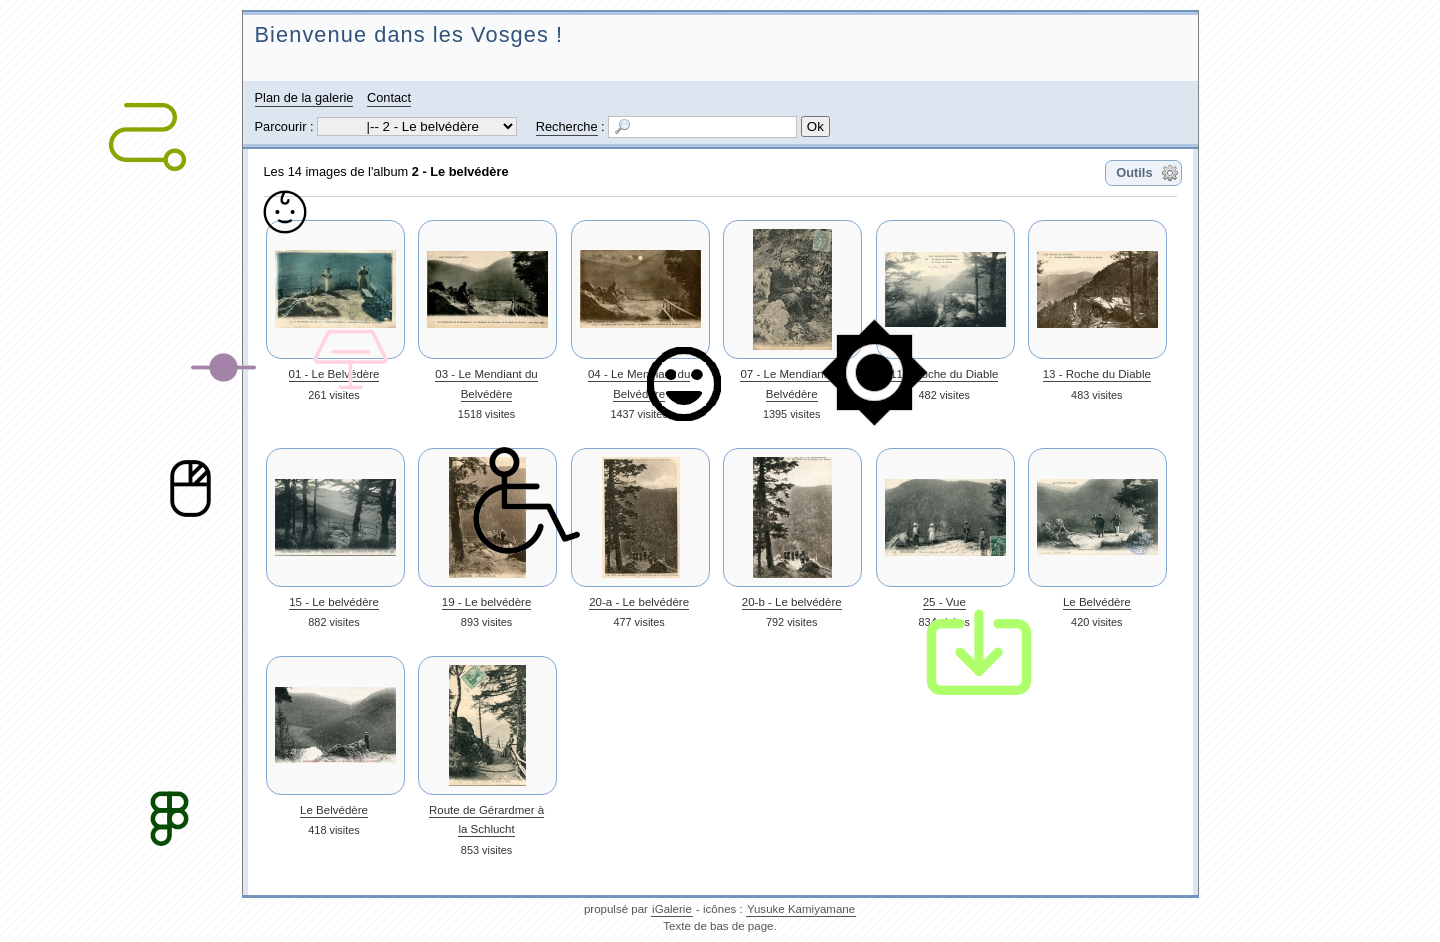  I want to click on view or edit a route path, so click(147, 132).